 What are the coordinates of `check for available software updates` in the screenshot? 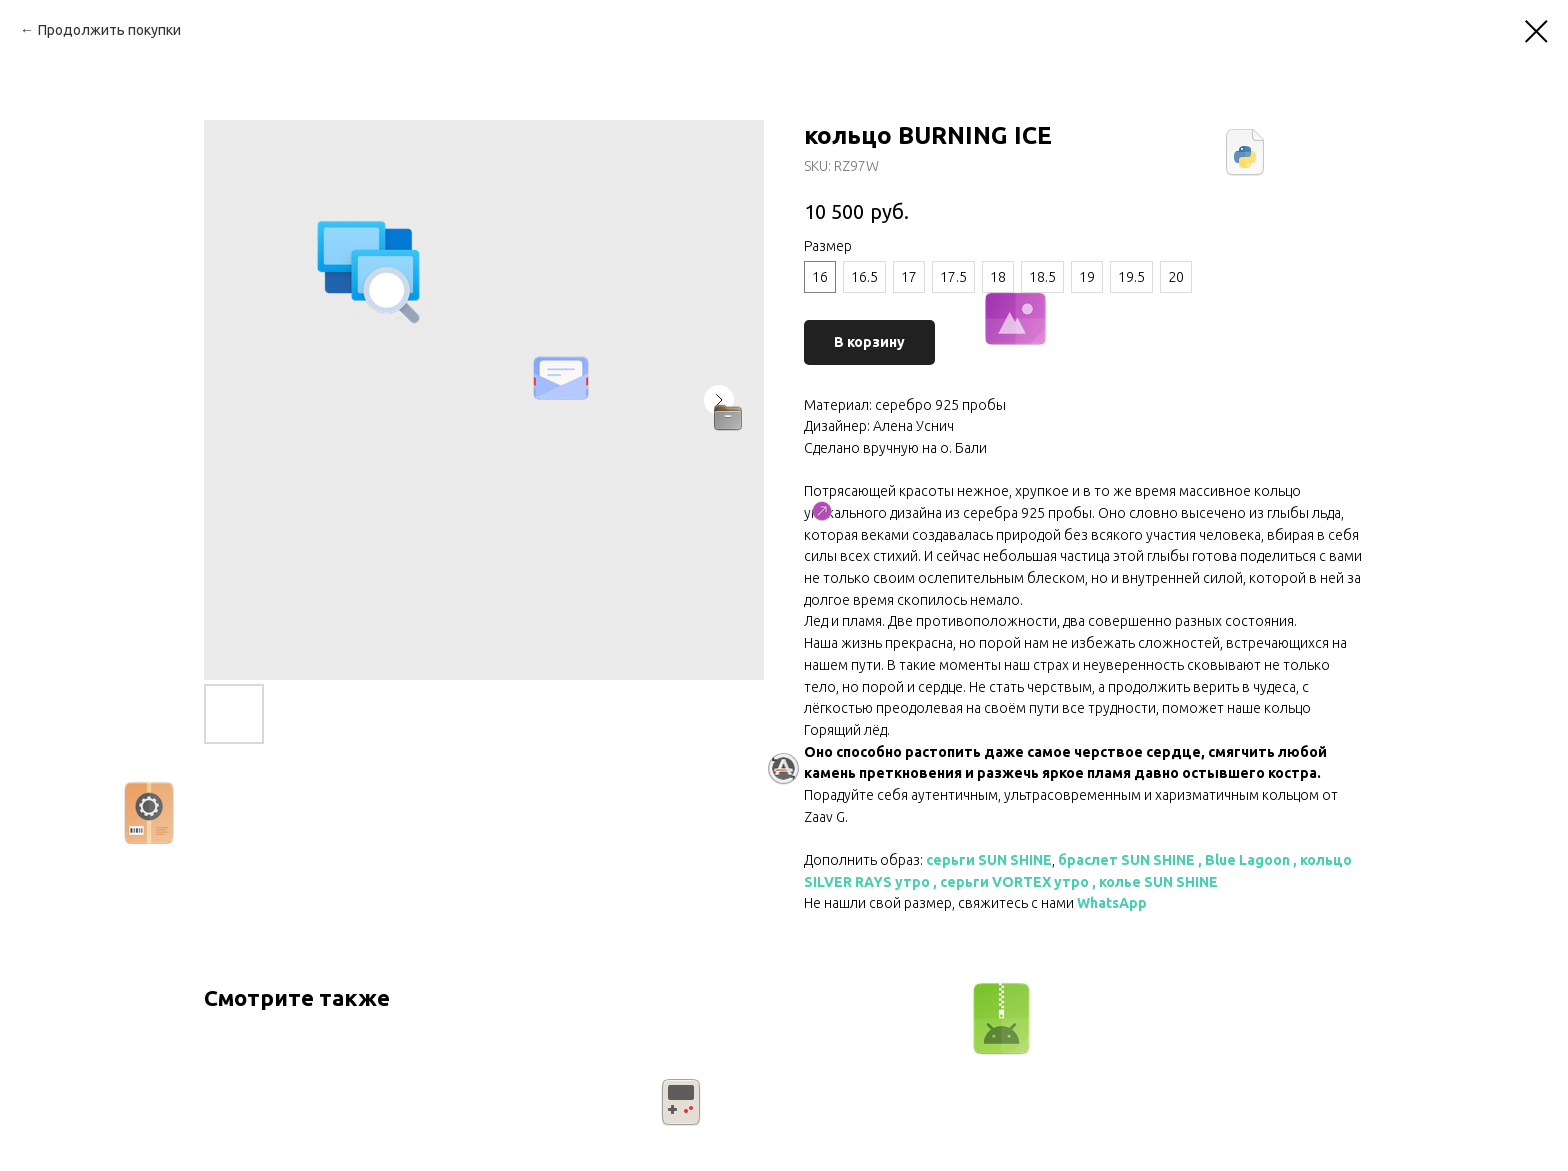 It's located at (783, 768).